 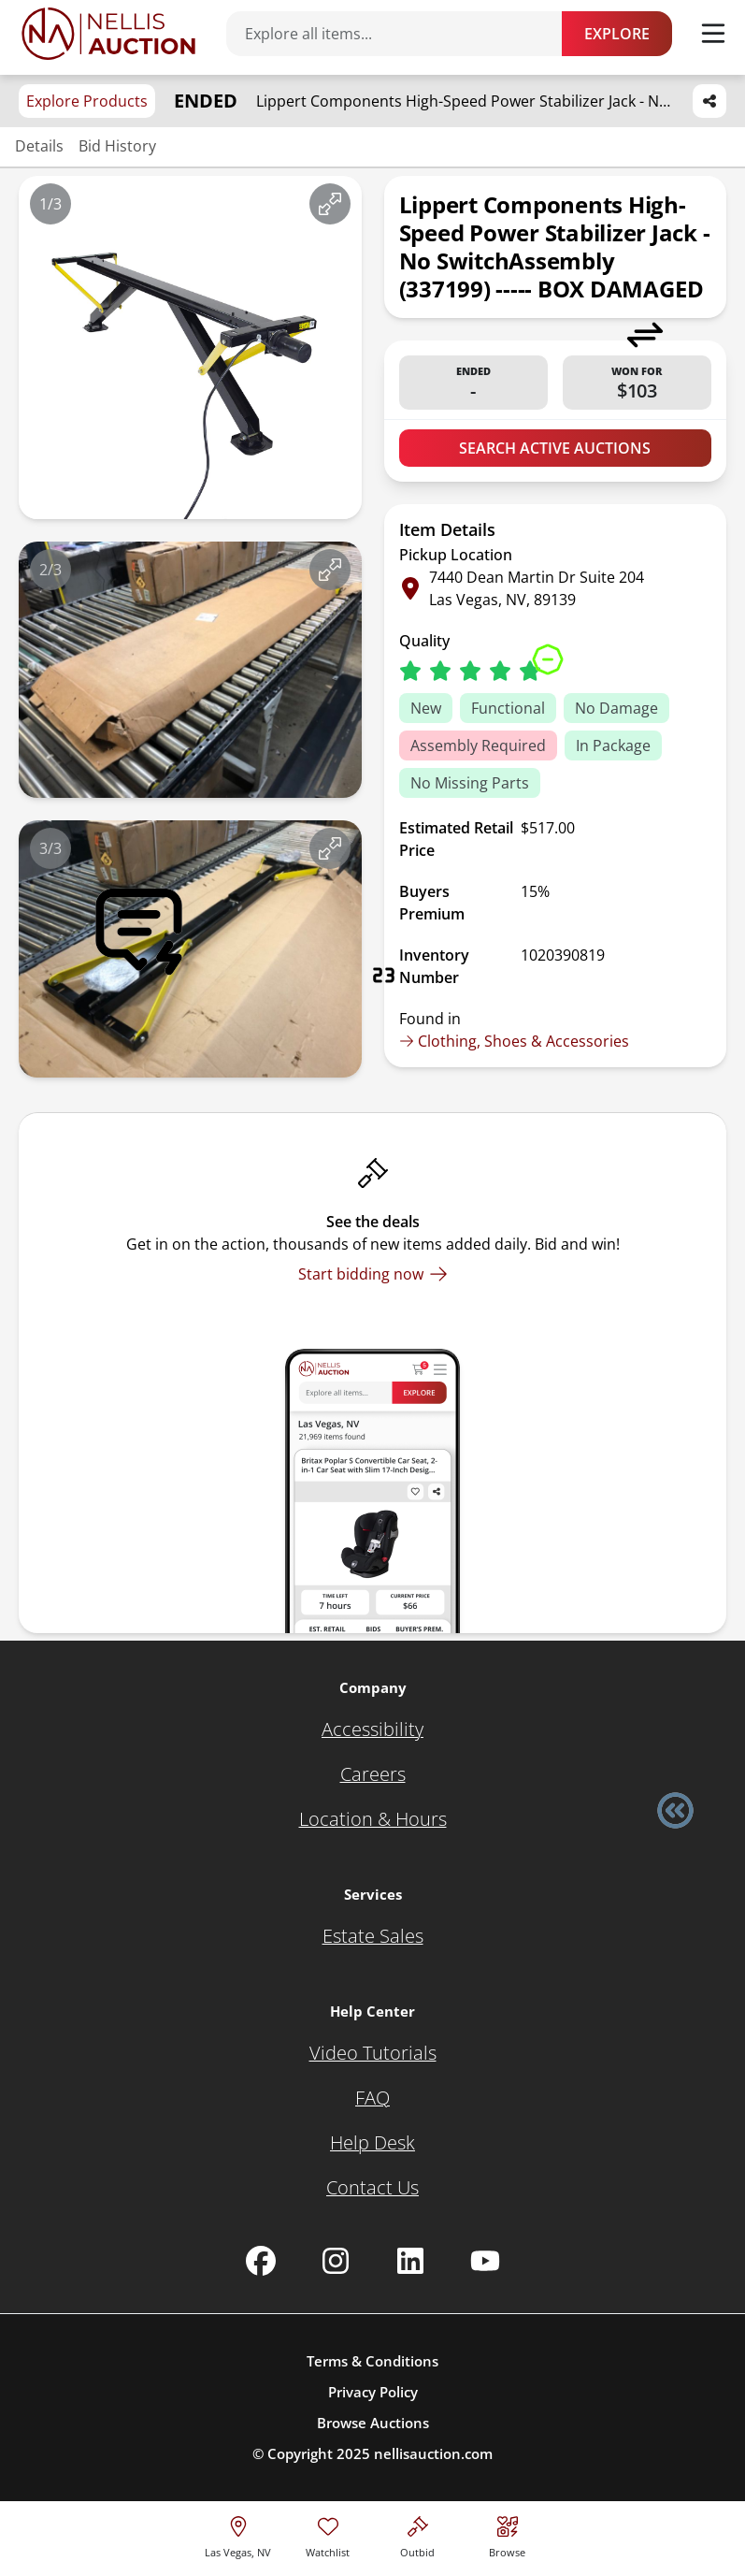 What do you see at coordinates (383, 975) in the screenshot?
I see `displays the number 23 as a badge or label` at bounding box center [383, 975].